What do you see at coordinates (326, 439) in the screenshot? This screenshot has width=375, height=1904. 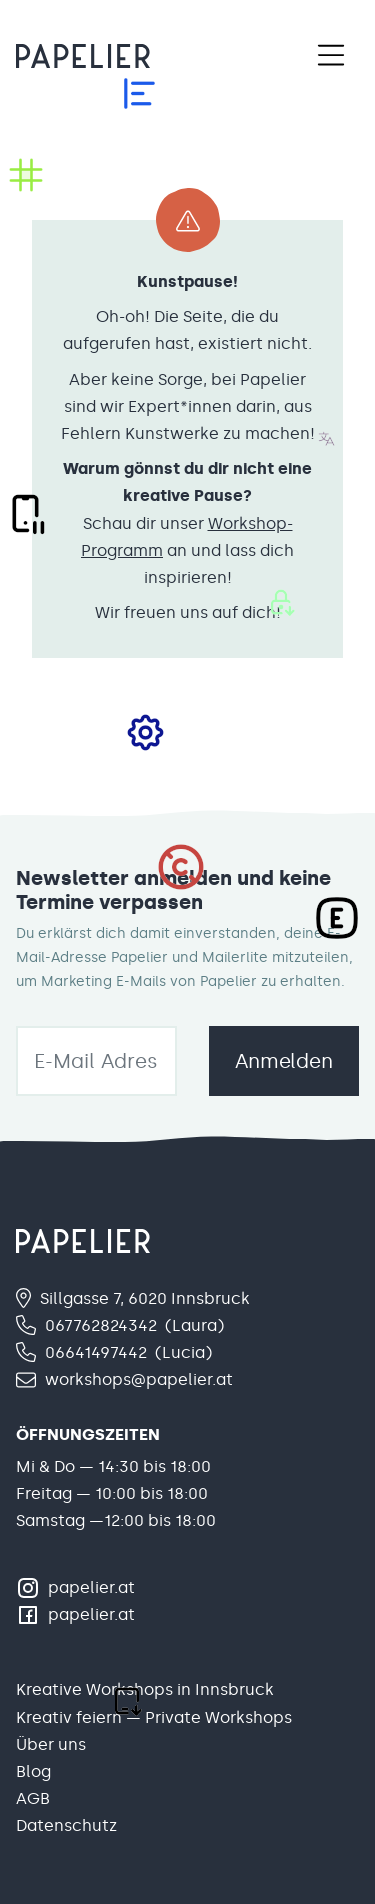 I see `translate text to another language` at bounding box center [326, 439].